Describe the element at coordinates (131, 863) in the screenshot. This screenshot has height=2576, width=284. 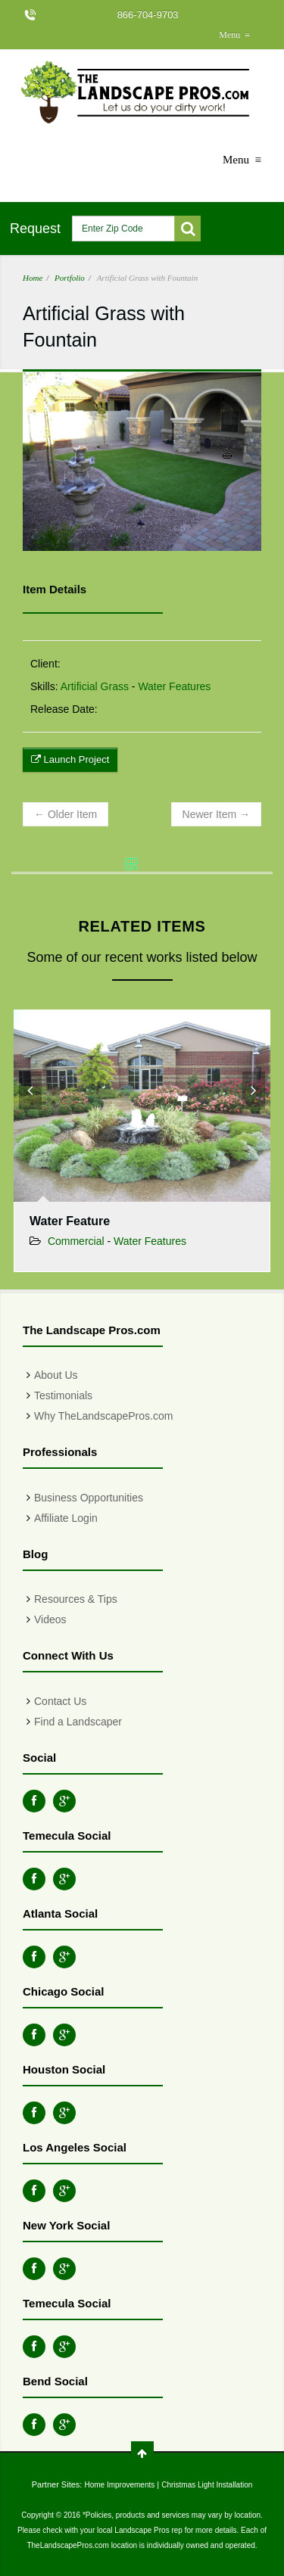
I see `remove a grid item or tile` at that location.